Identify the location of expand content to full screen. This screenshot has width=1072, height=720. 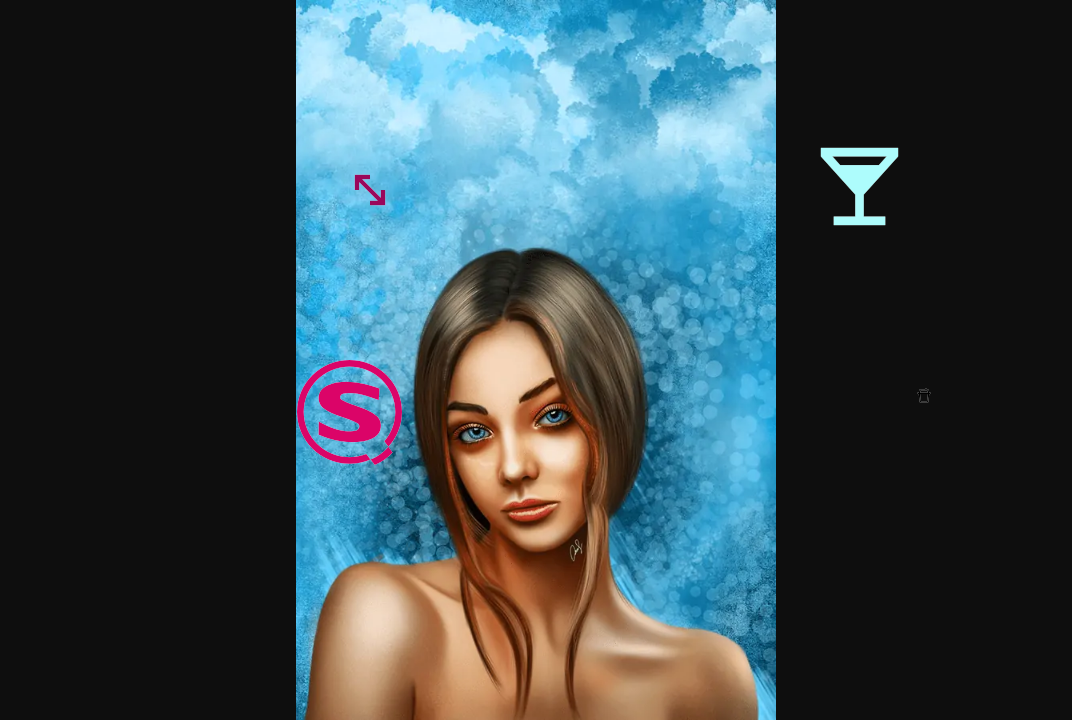
(370, 190).